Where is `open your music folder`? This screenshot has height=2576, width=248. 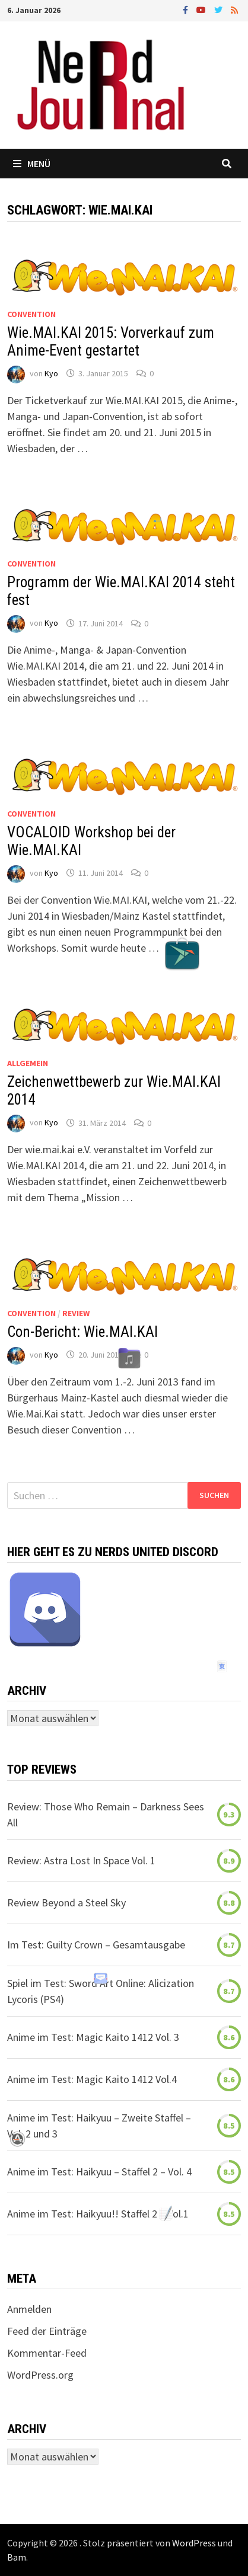 open your music folder is located at coordinates (129, 1358).